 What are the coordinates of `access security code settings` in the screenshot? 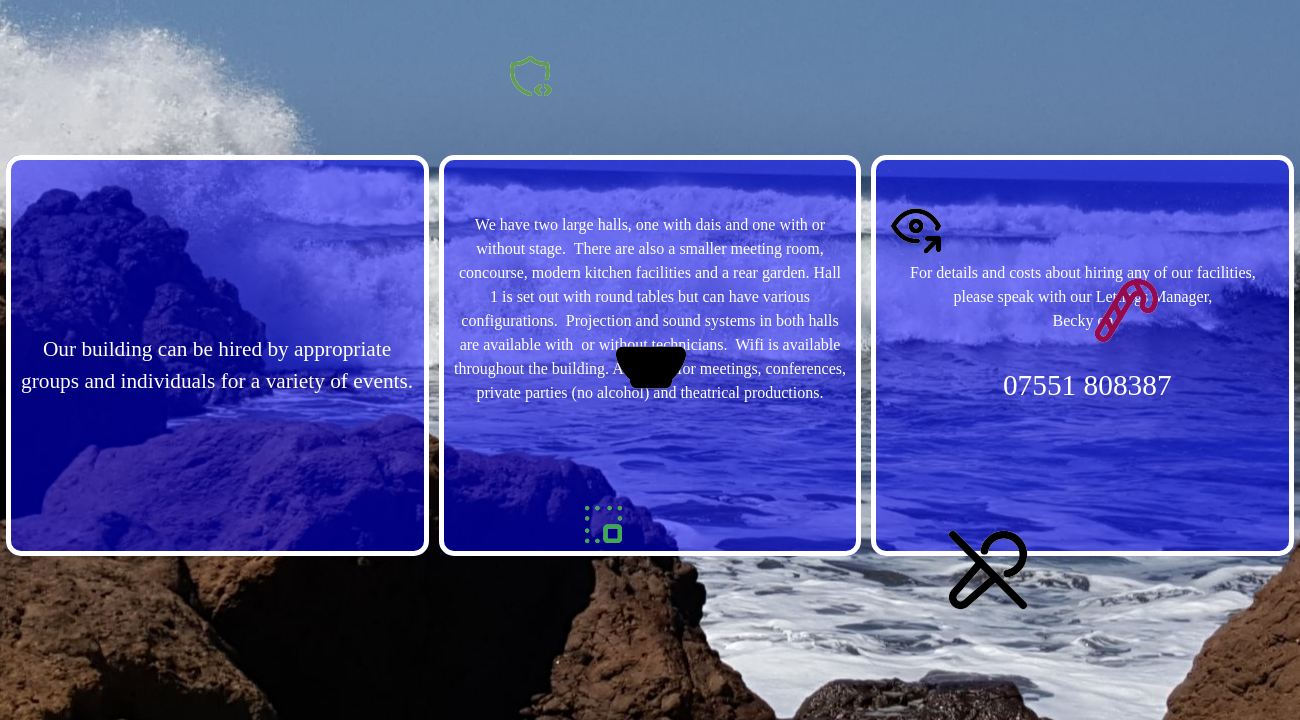 It's located at (530, 76).